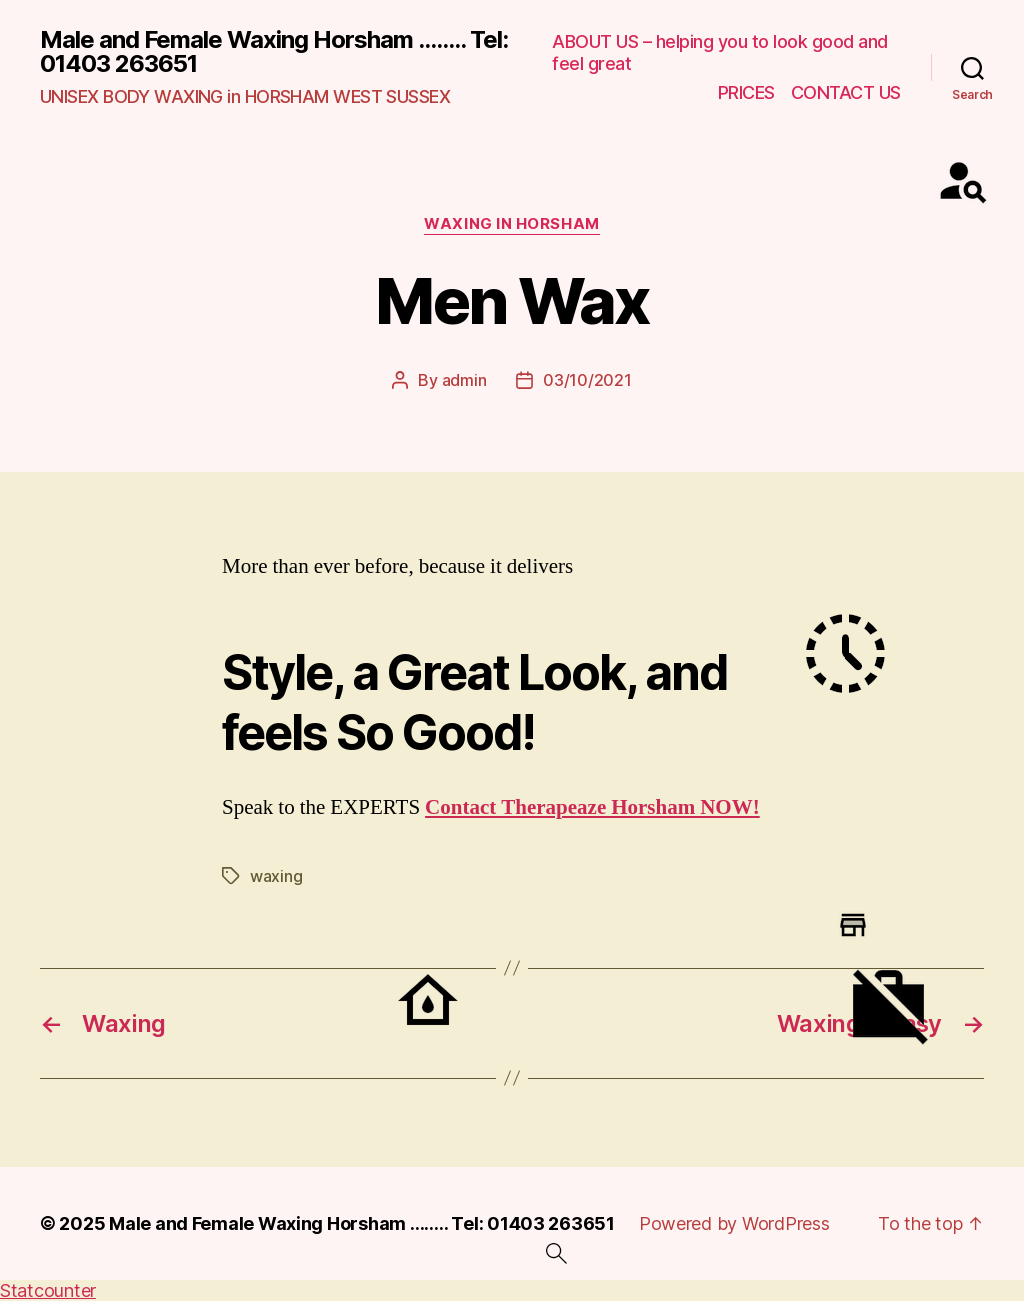 Image resolution: width=1024 pixels, height=1301 pixels. I want to click on access the store or marketplace, so click(853, 925).